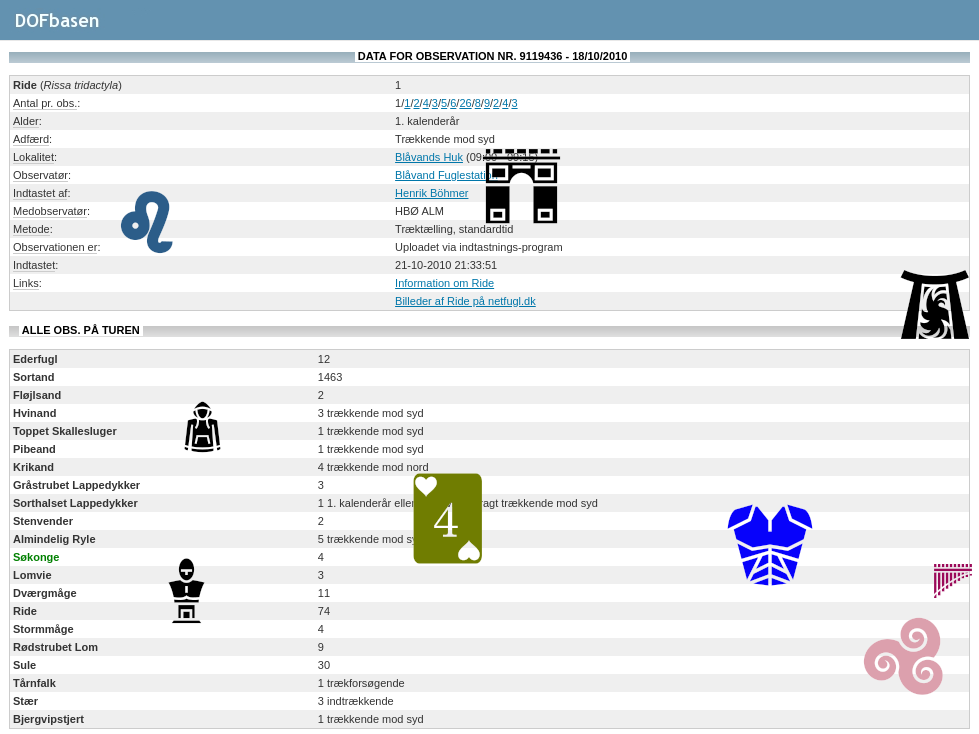 The image size is (979, 734). What do you see at coordinates (770, 545) in the screenshot?
I see `equip torso armor piece` at bounding box center [770, 545].